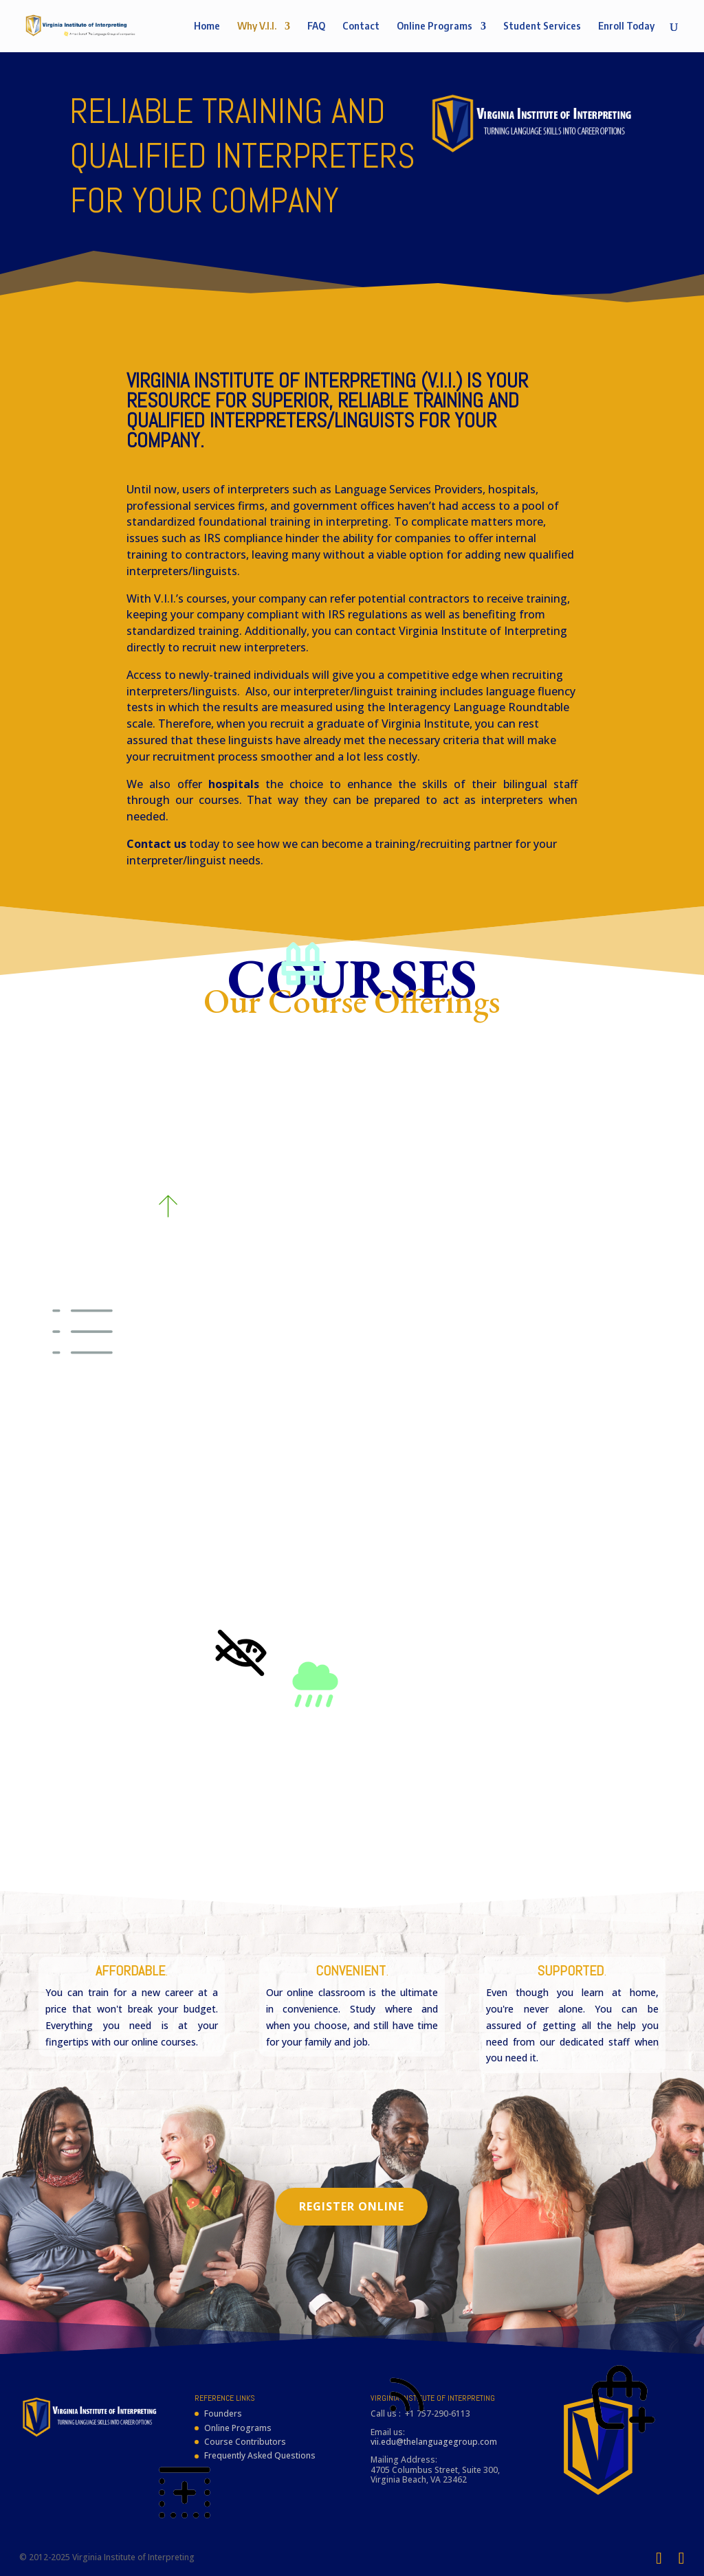 The height and width of the screenshot is (2576, 704). What do you see at coordinates (168, 1206) in the screenshot?
I see `scroll to top of page` at bounding box center [168, 1206].